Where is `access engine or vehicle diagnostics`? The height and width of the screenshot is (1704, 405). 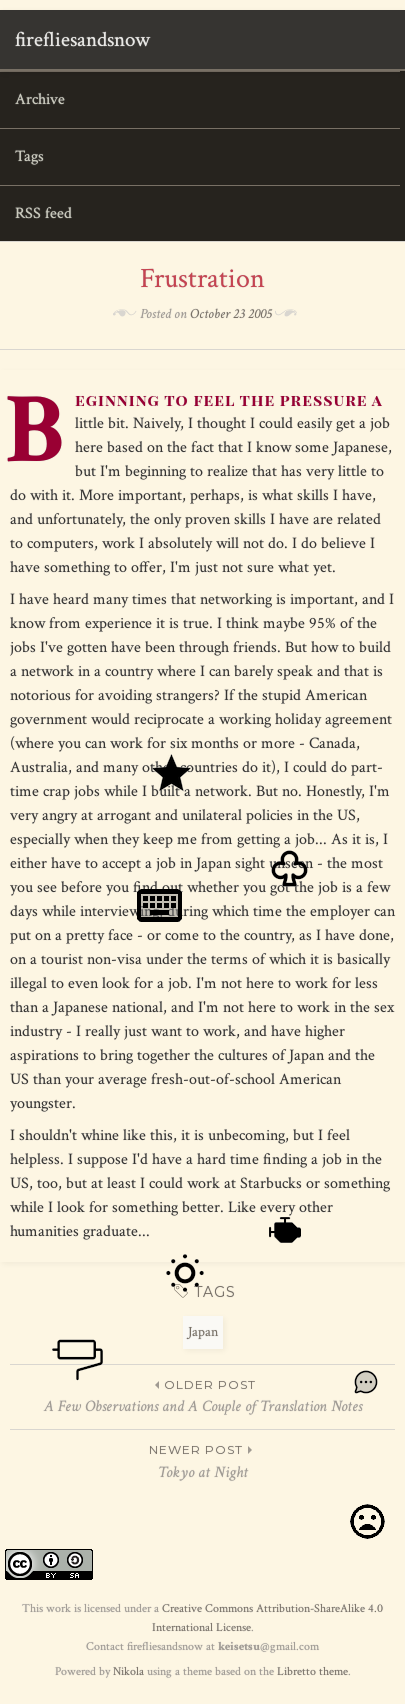 access engine or vehicle diagnostics is located at coordinates (284, 1230).